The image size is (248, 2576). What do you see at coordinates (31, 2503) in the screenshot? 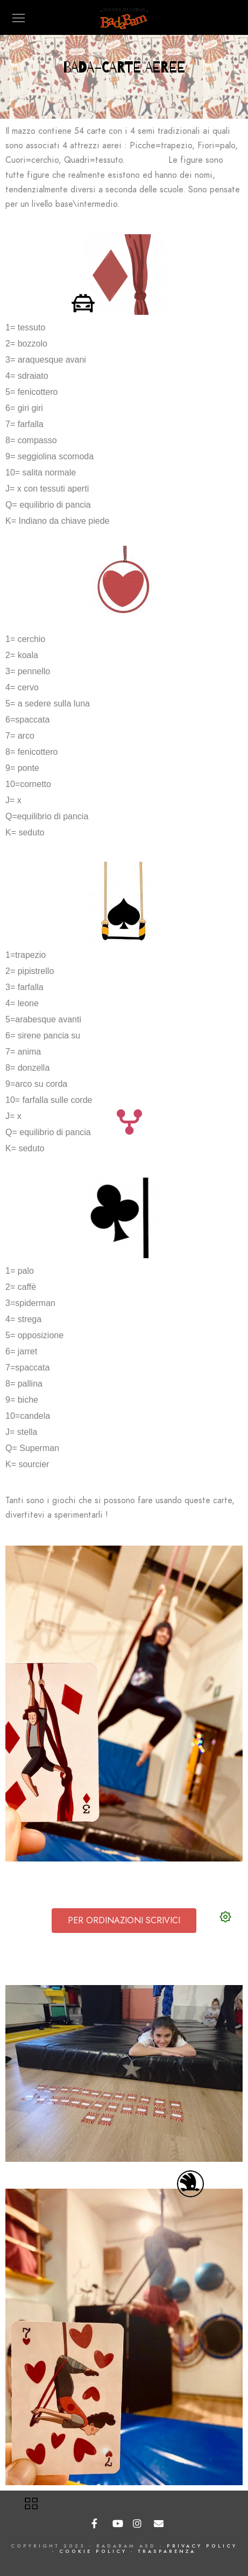
I see `switch to gallery view` at bounding box center [31, 2503].